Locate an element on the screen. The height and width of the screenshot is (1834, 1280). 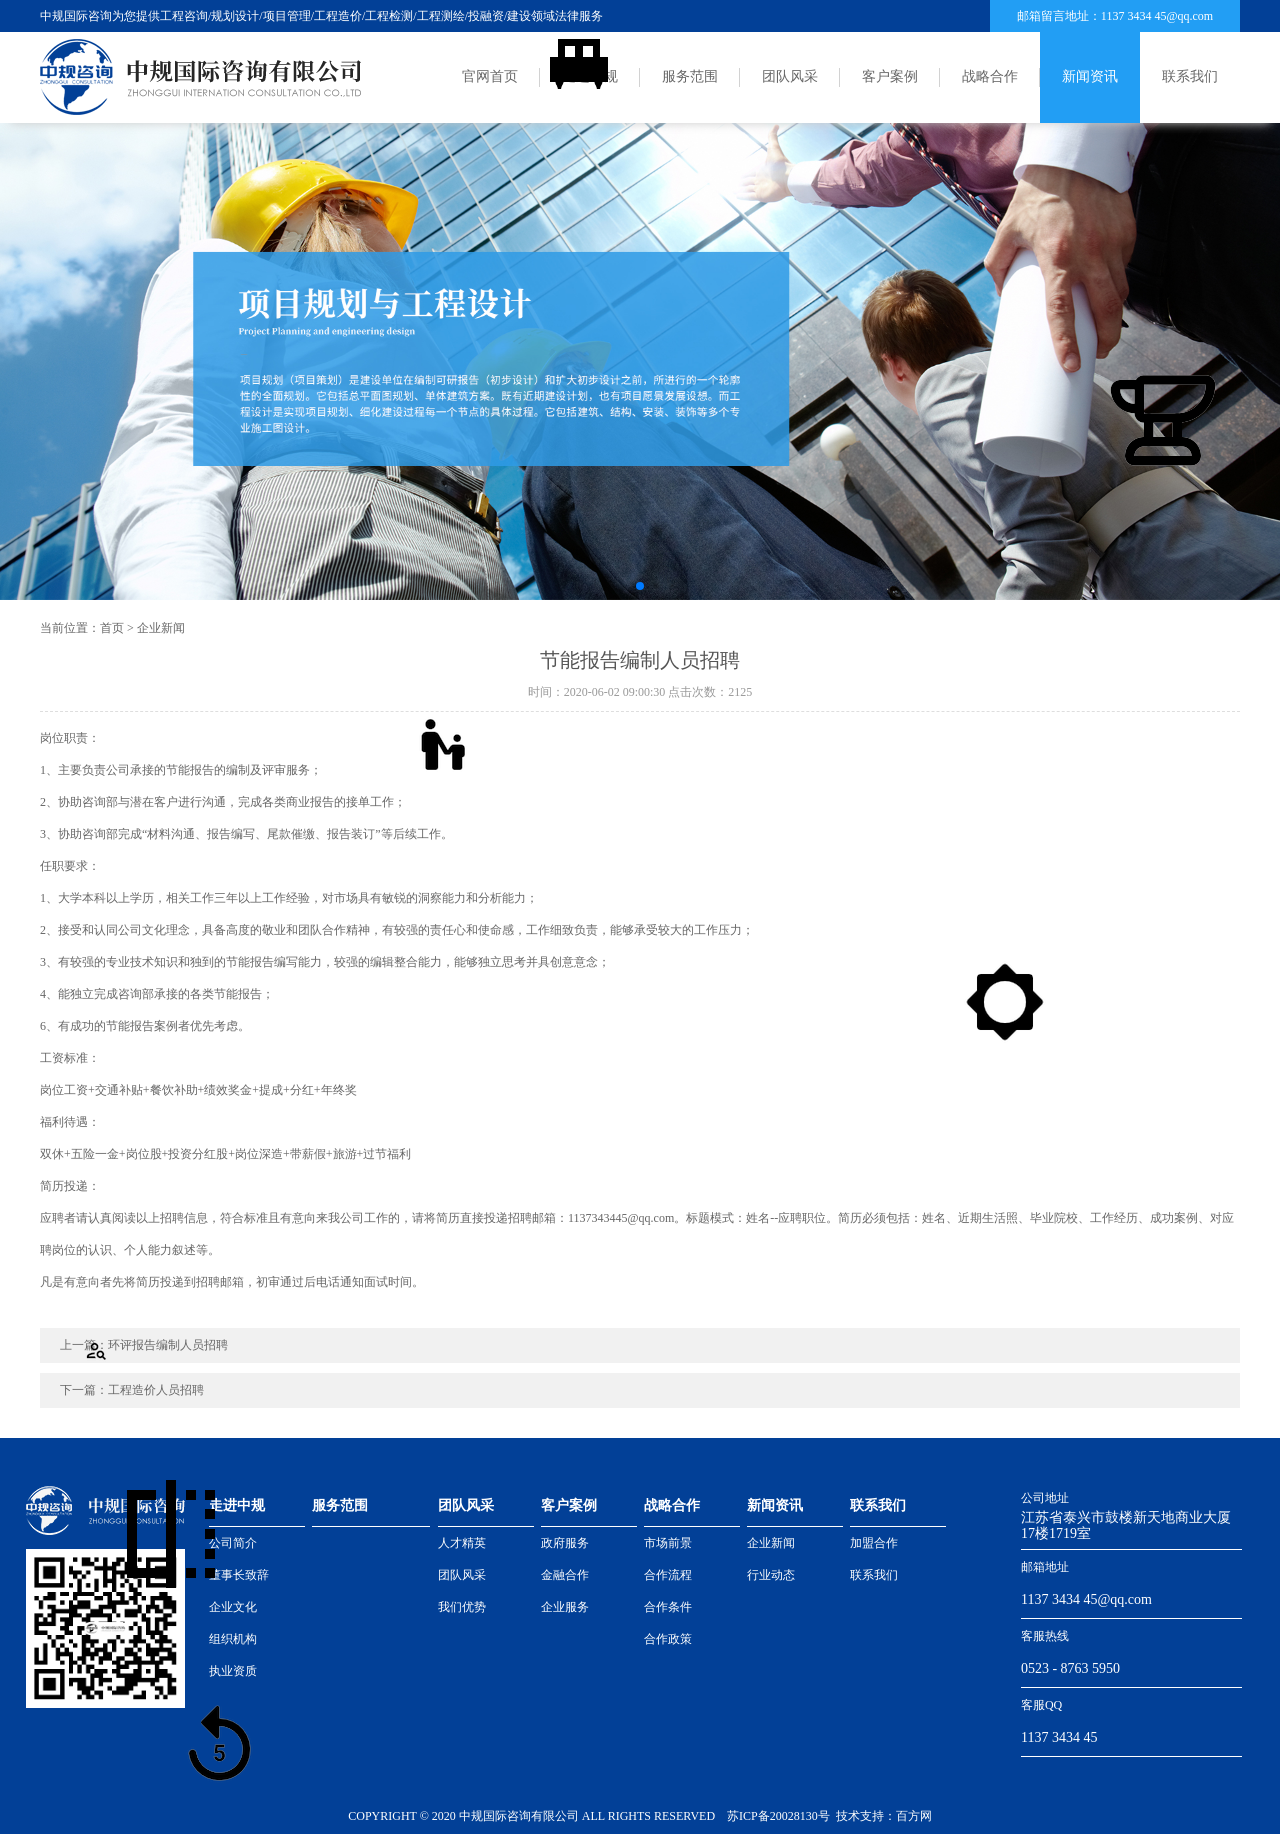
adjust screen brightness settings is located at coordinates (1005, 1002).